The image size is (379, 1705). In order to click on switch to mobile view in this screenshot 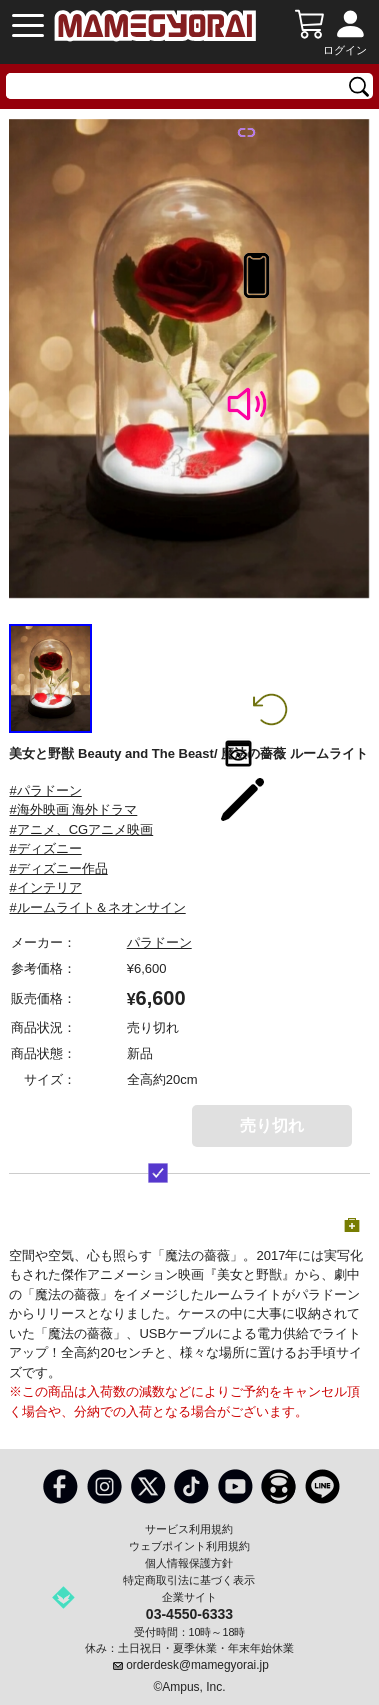, I will do `click(256, 275)`.